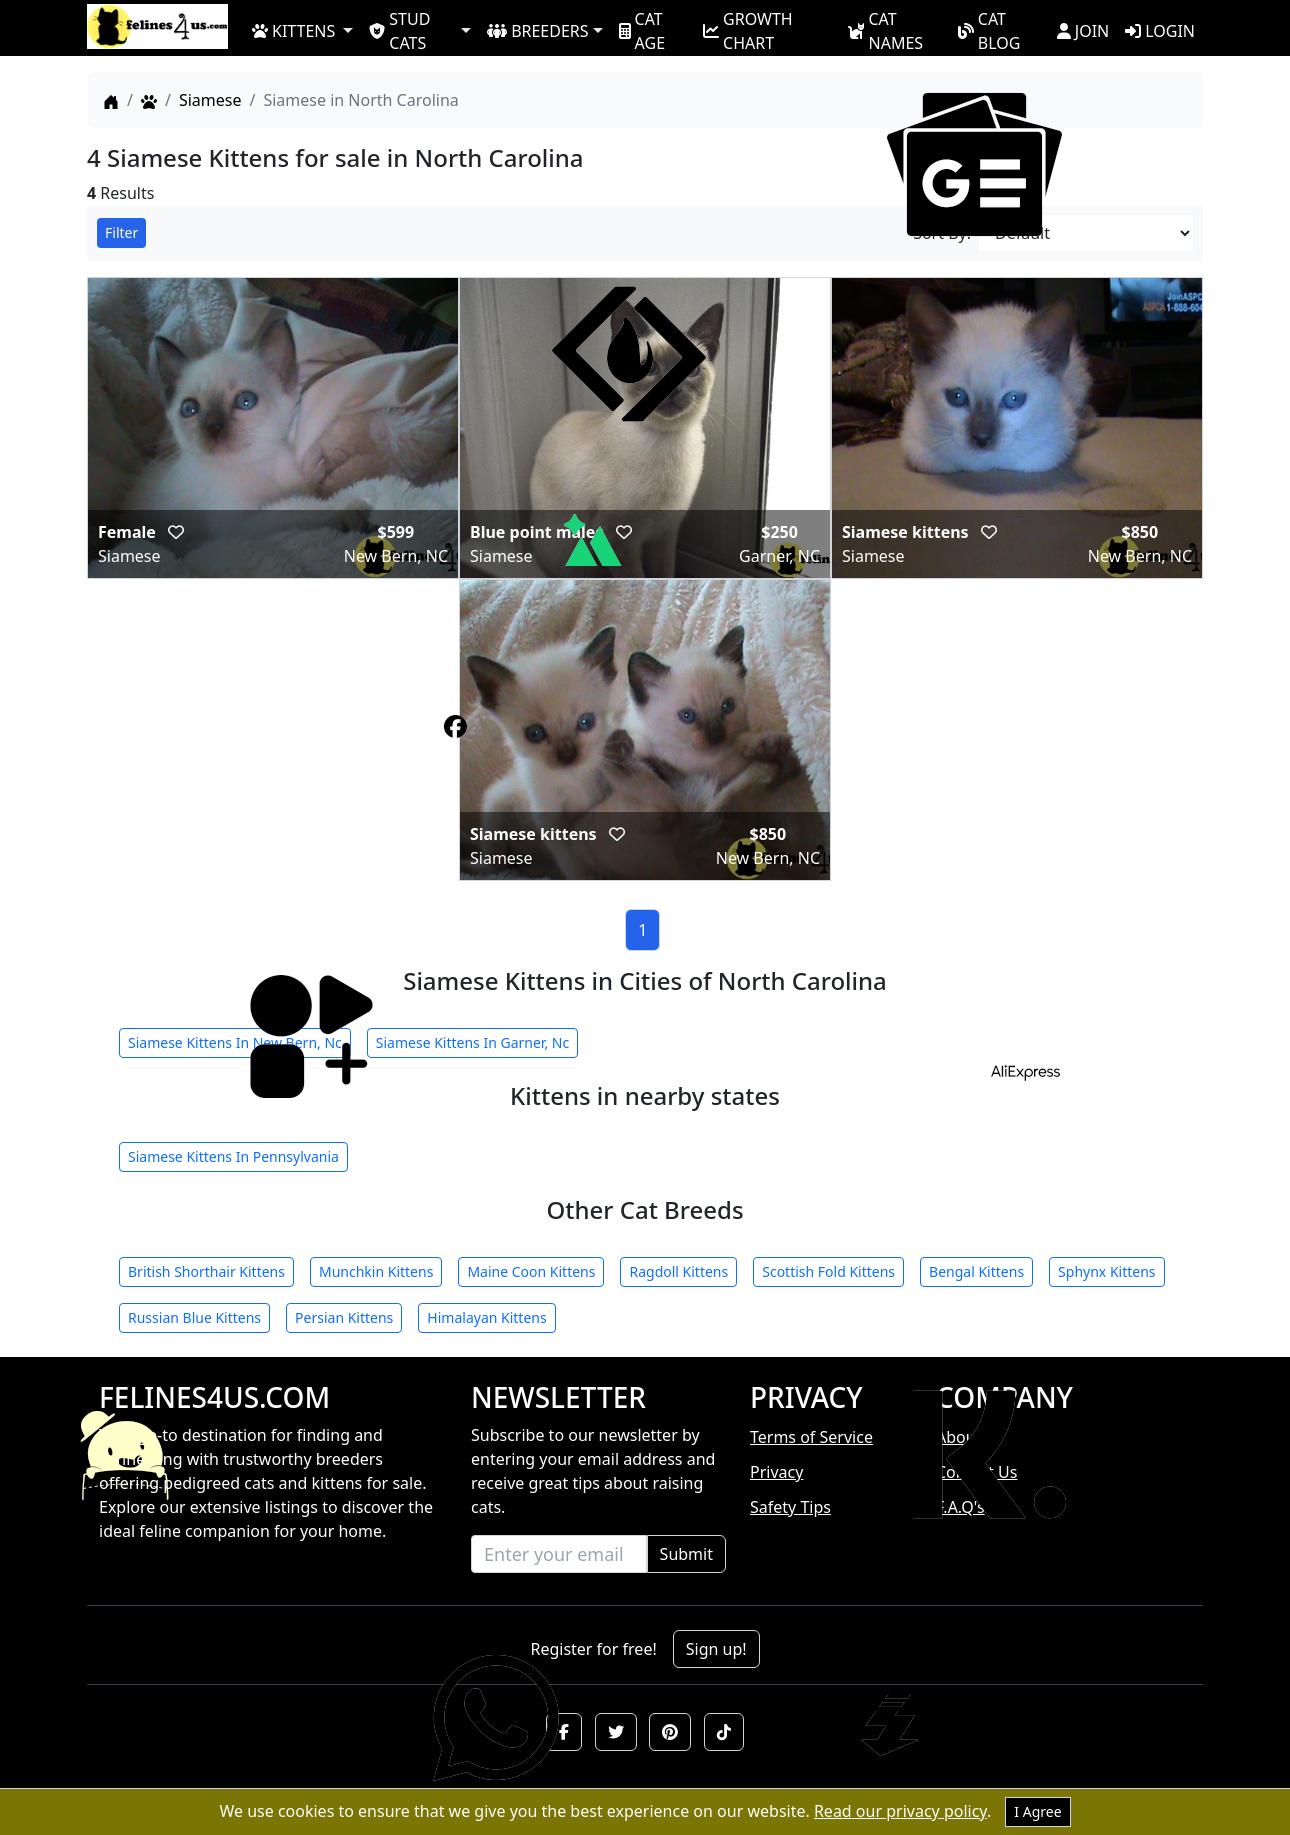 The image size is (1290, 1835). I want to click on rolldown bundler logo, so click(890, 1725).